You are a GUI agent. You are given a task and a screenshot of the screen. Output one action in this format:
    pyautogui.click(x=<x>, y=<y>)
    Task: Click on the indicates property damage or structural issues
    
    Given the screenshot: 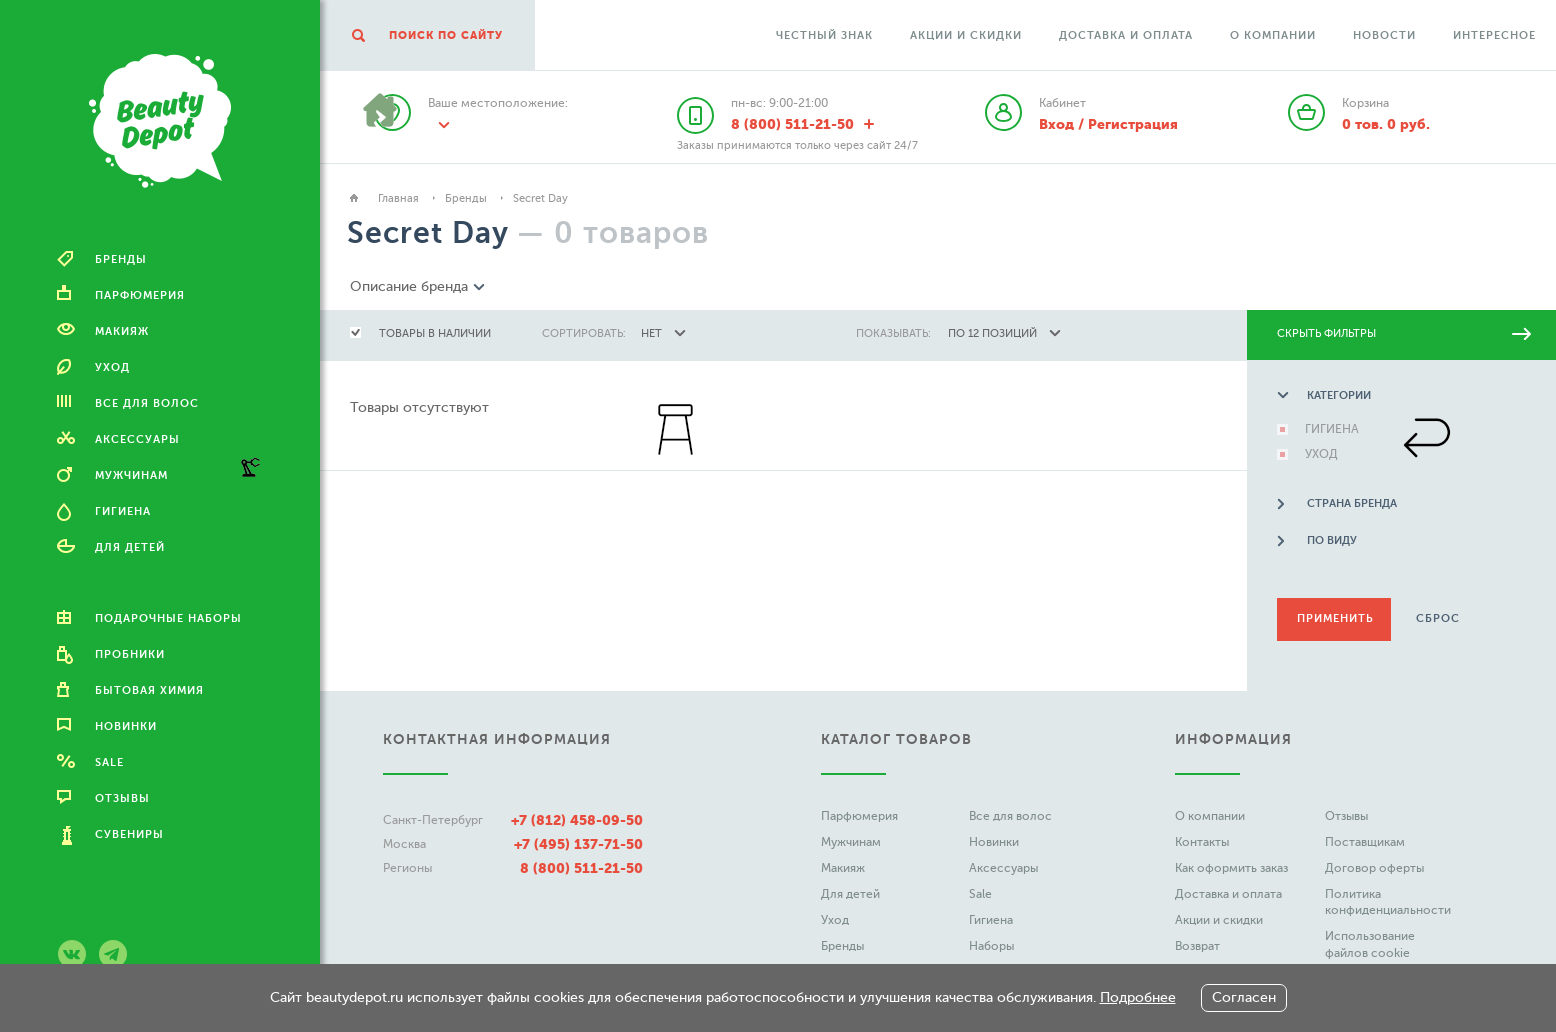 What is the action you would take?
    pyautogui.click(x=380, y=110)
    